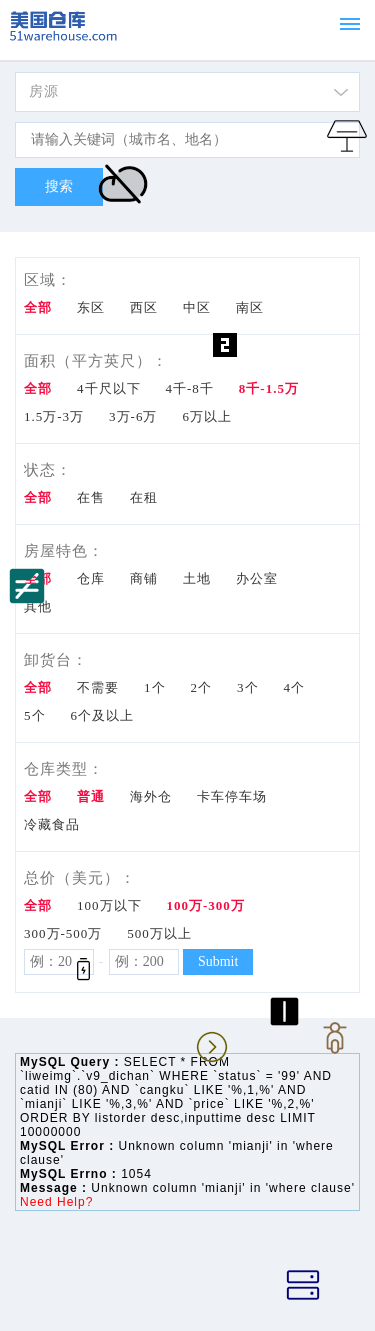 The image size is (375, 1331). I want to click on go to next item or step, so click(212, 1047).